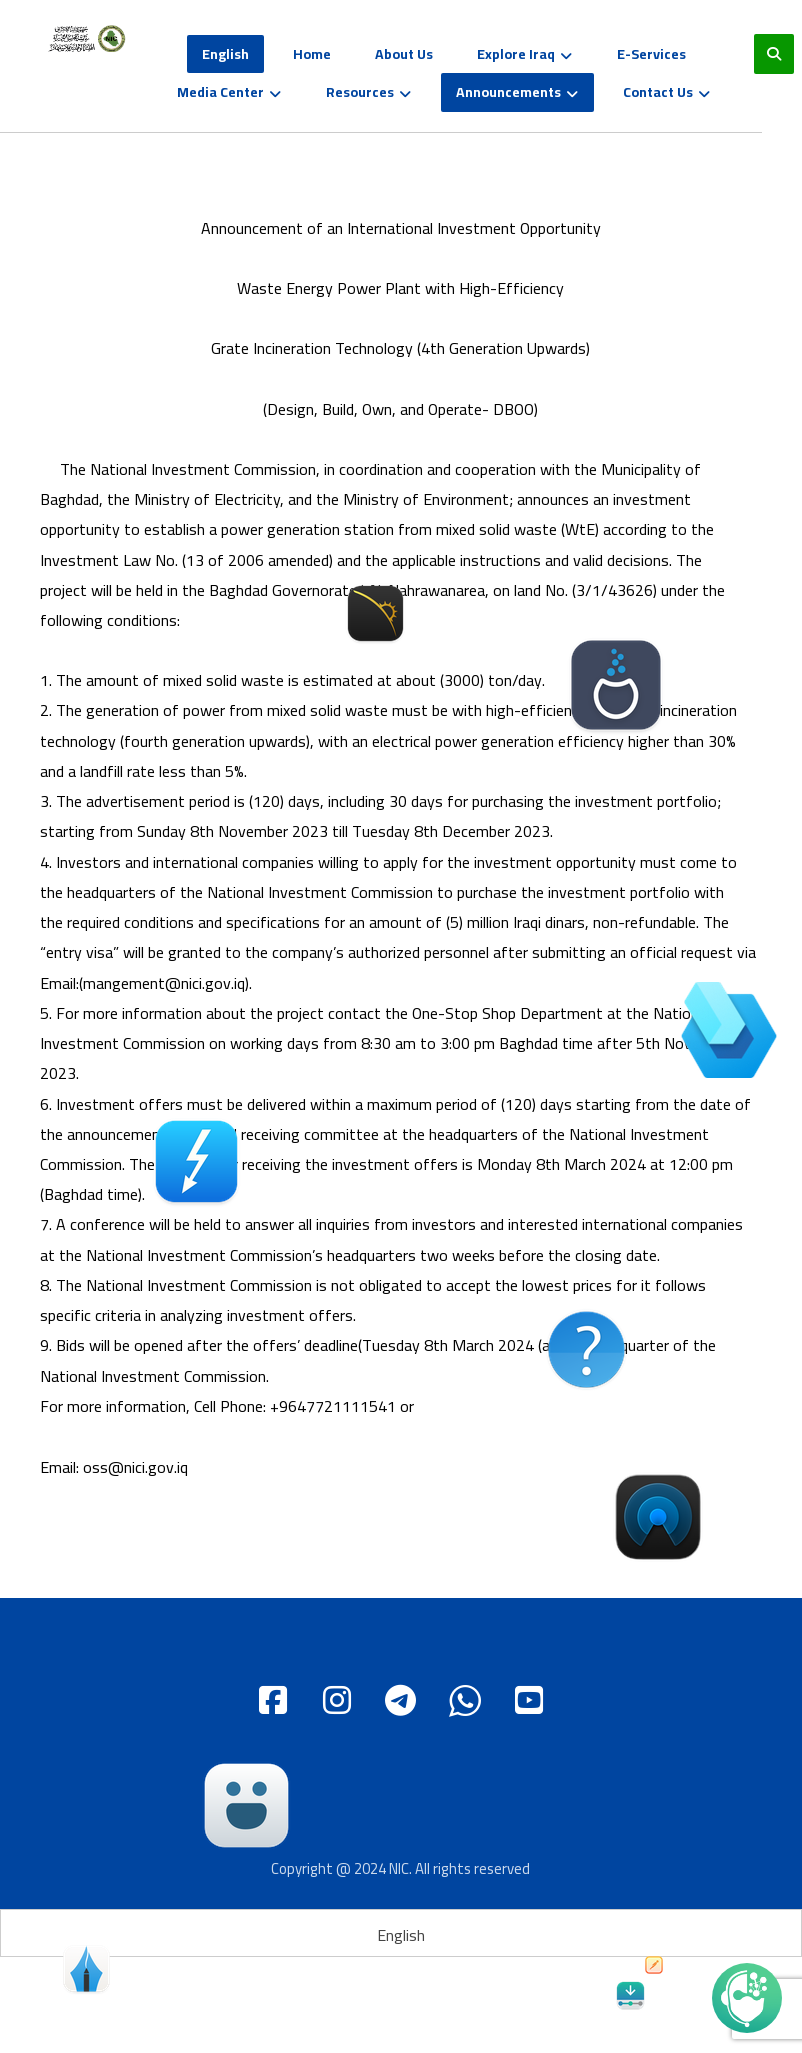 Image resolution: width=802 pixels, height=2053 pixels. Describe the element at coordinates (630, 1995) in the screenshot. I see `open the ubiquity installer application` at that location.